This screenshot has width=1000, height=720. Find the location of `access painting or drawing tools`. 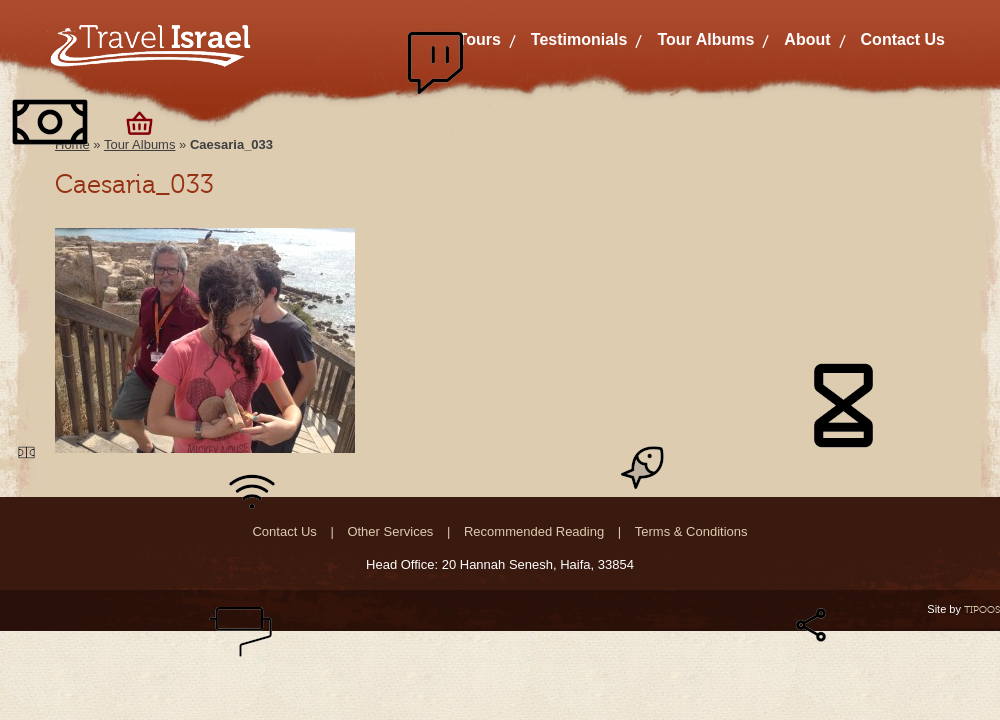

access painting or drawing tools is located at coordinates (240, 627).